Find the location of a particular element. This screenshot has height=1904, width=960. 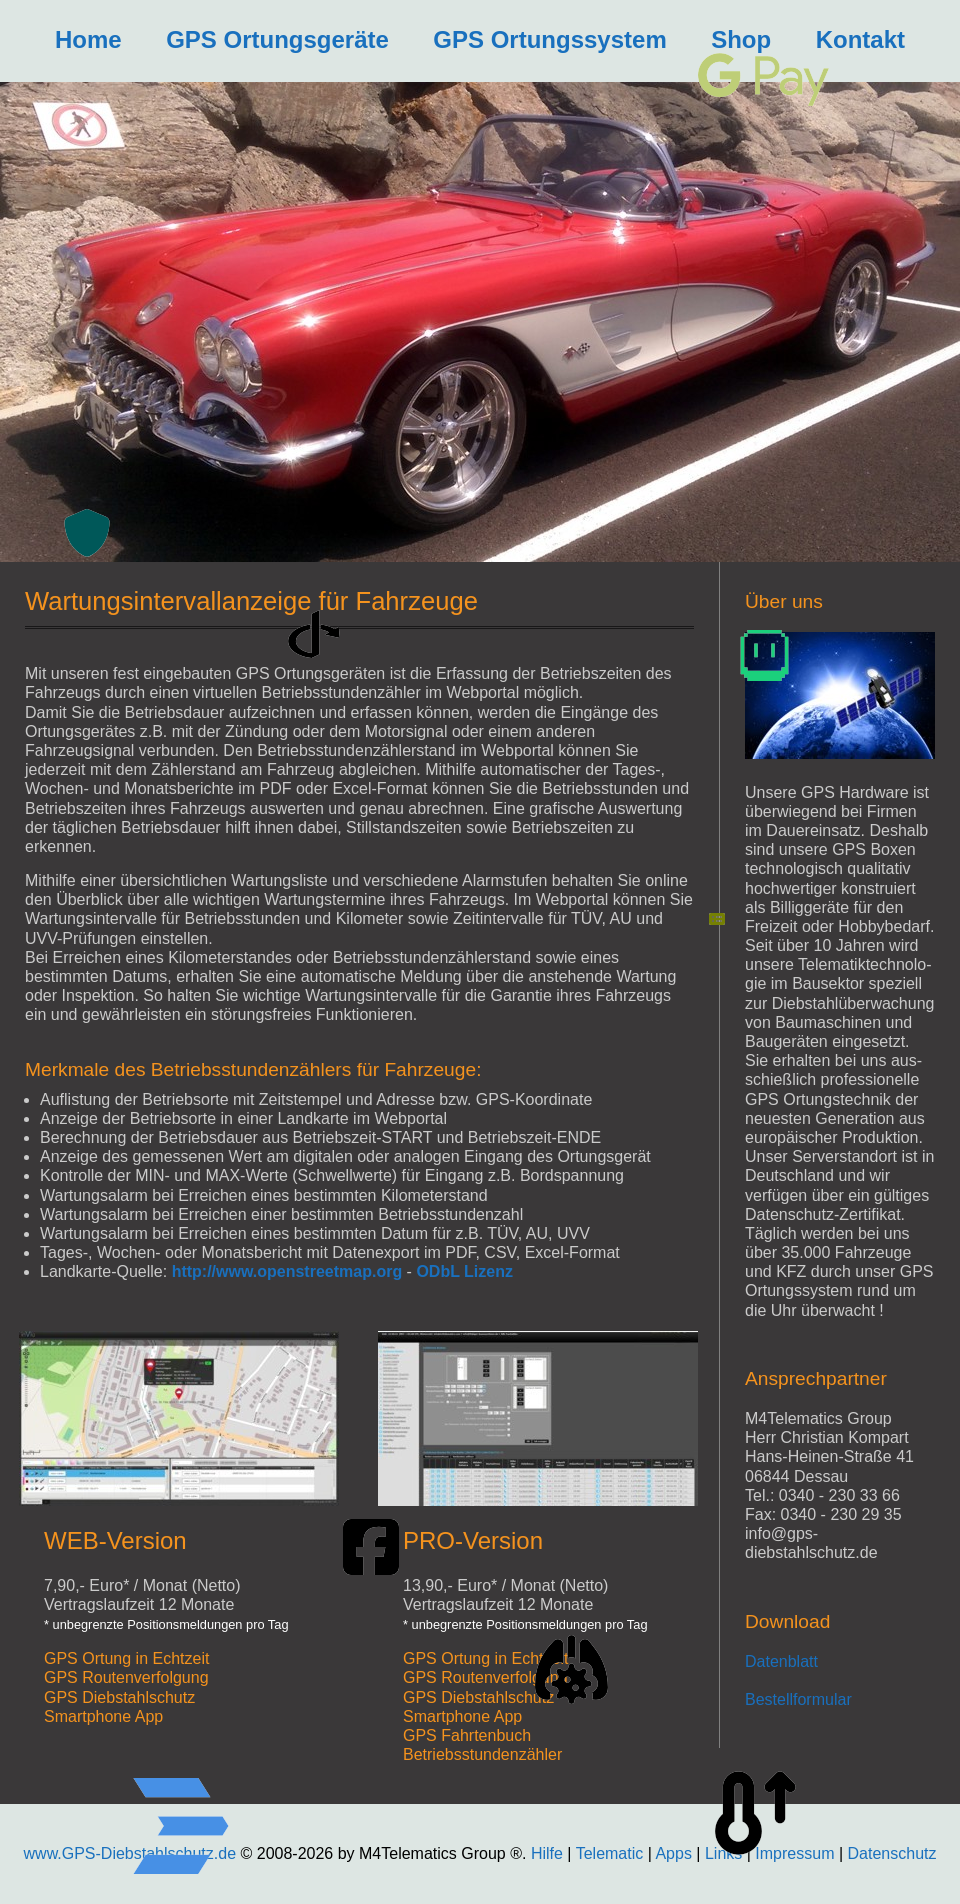

pay with google pay is located at coordinates (763, 79).